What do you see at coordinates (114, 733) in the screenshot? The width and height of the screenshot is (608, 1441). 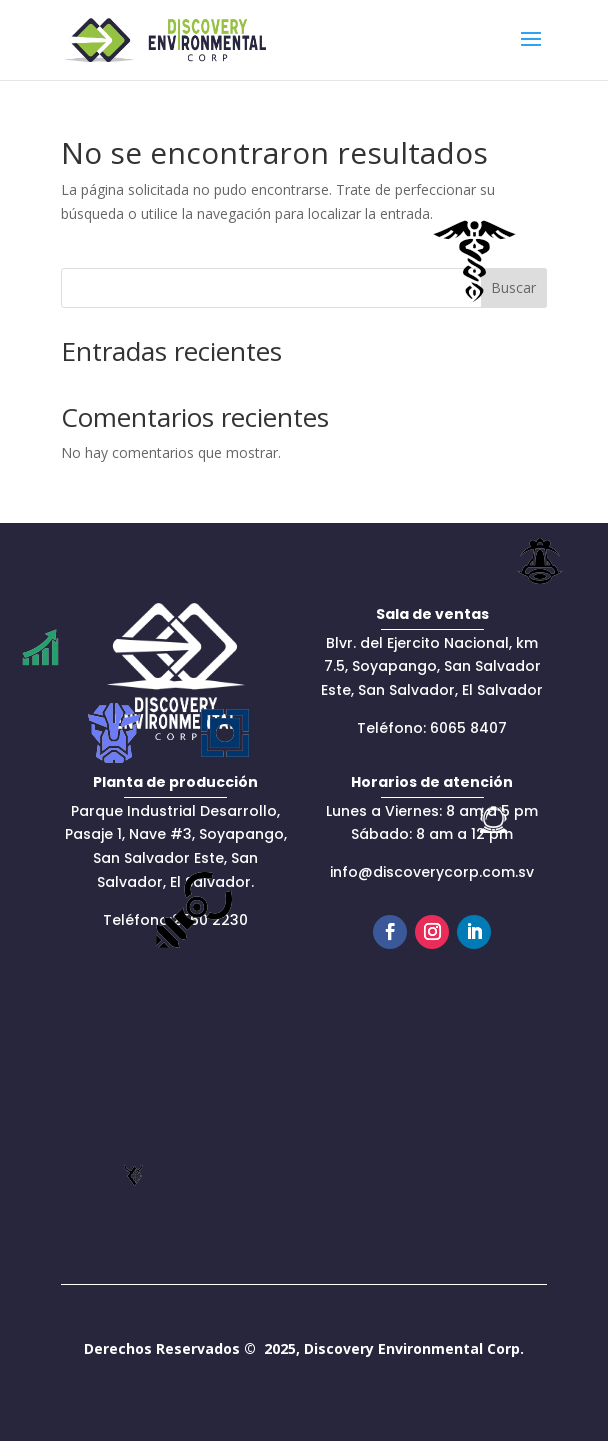 I see `select mech or robot character` at bounding box center [114, 733].